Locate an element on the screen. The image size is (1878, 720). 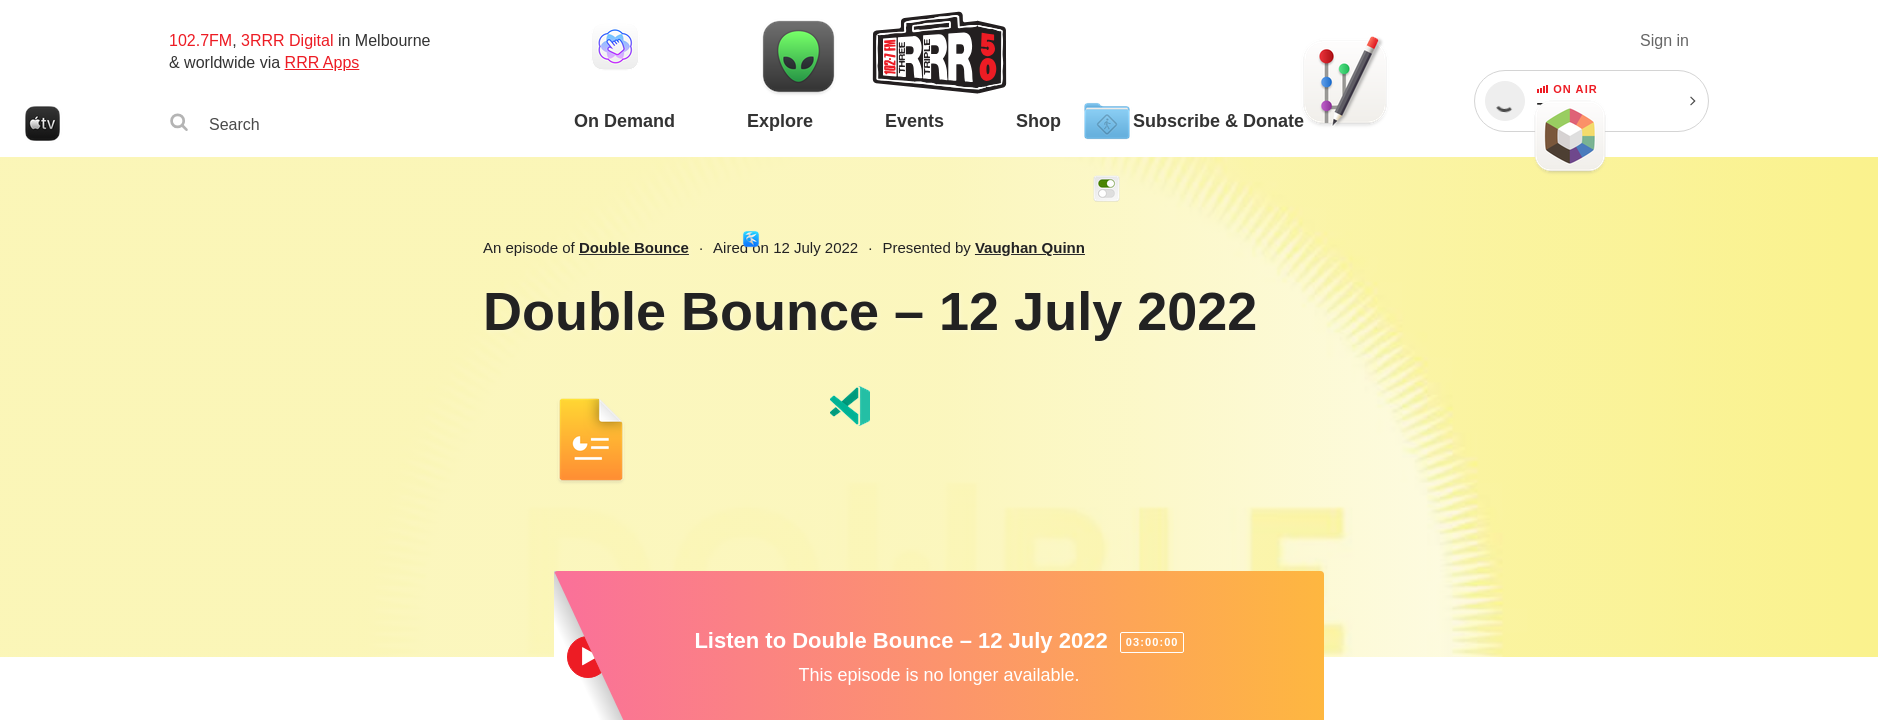
open the apple tv app is located at coordinates (42, 123).